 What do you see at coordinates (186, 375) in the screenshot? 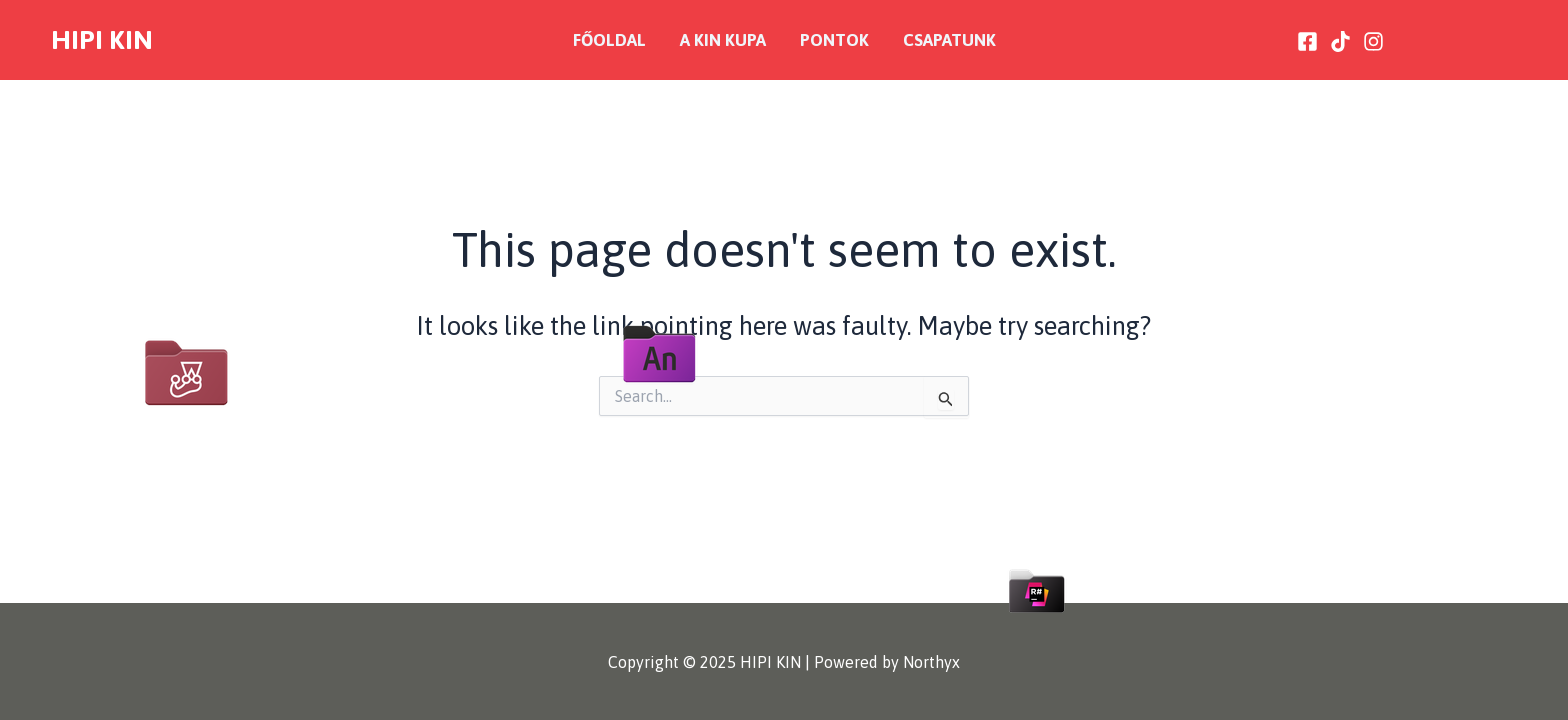
I see `folder containing jest testing framework files` at bounding box center [186, 375].